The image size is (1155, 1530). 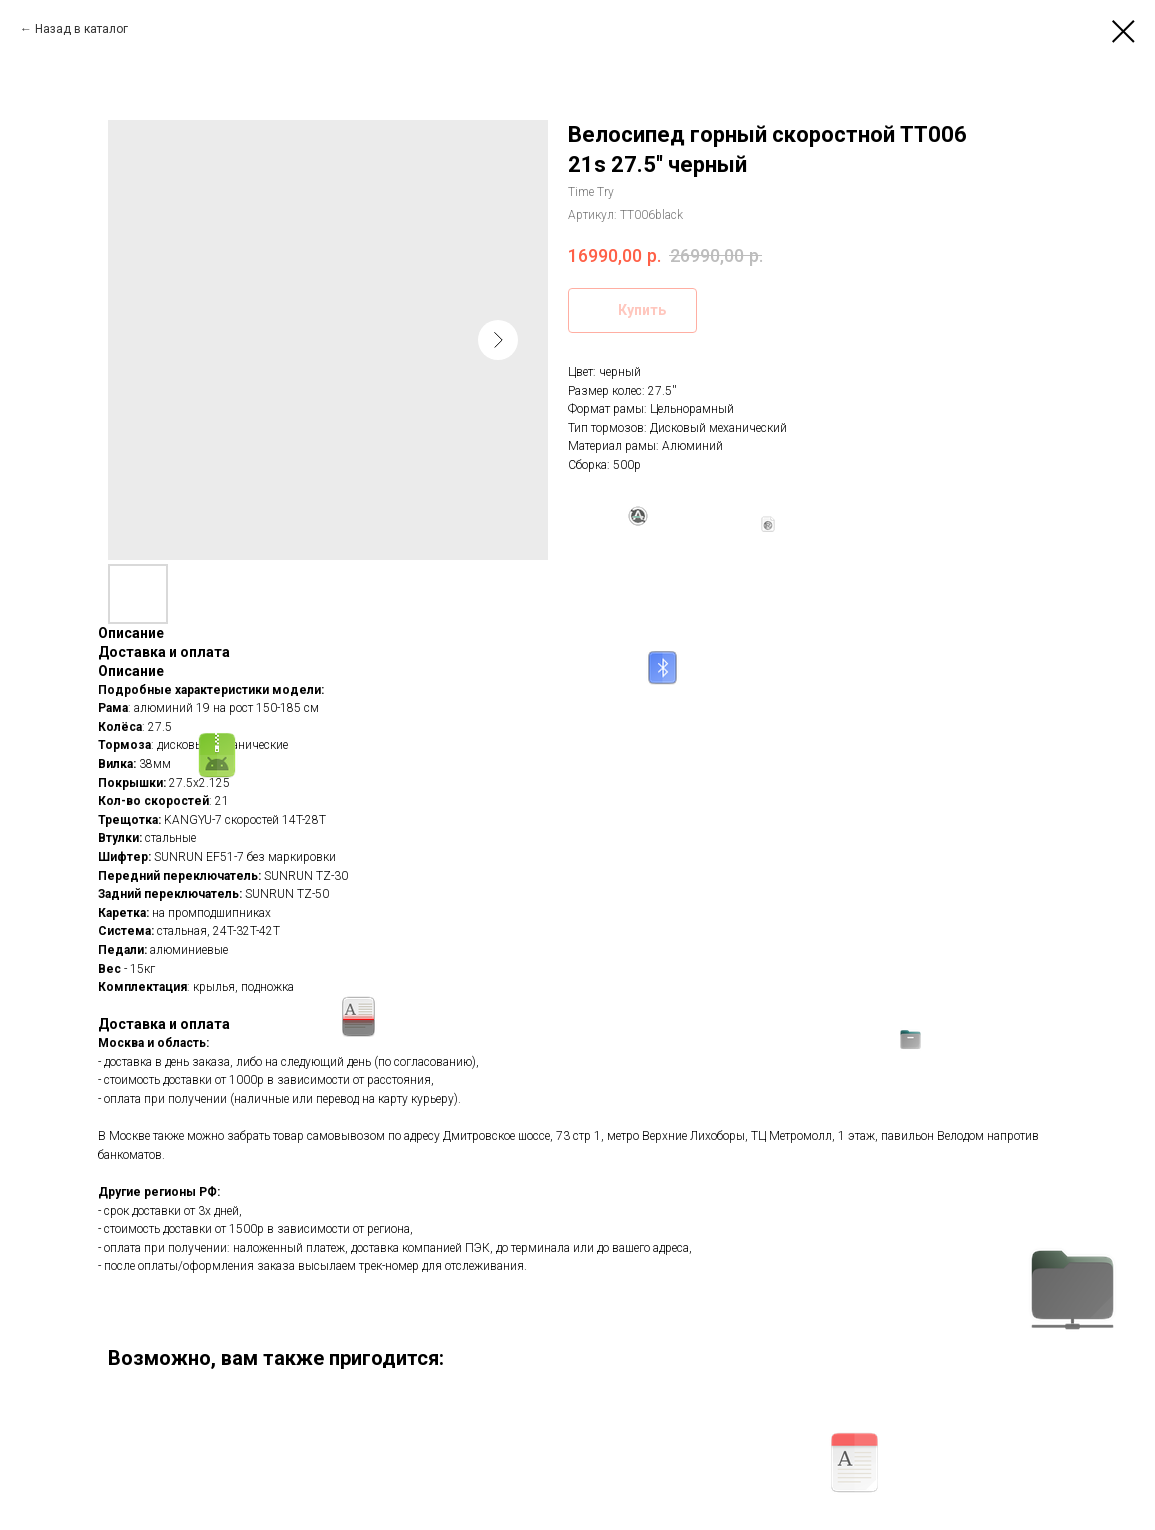 I want to click on open the file manager application, so click(x=910, y=1039).